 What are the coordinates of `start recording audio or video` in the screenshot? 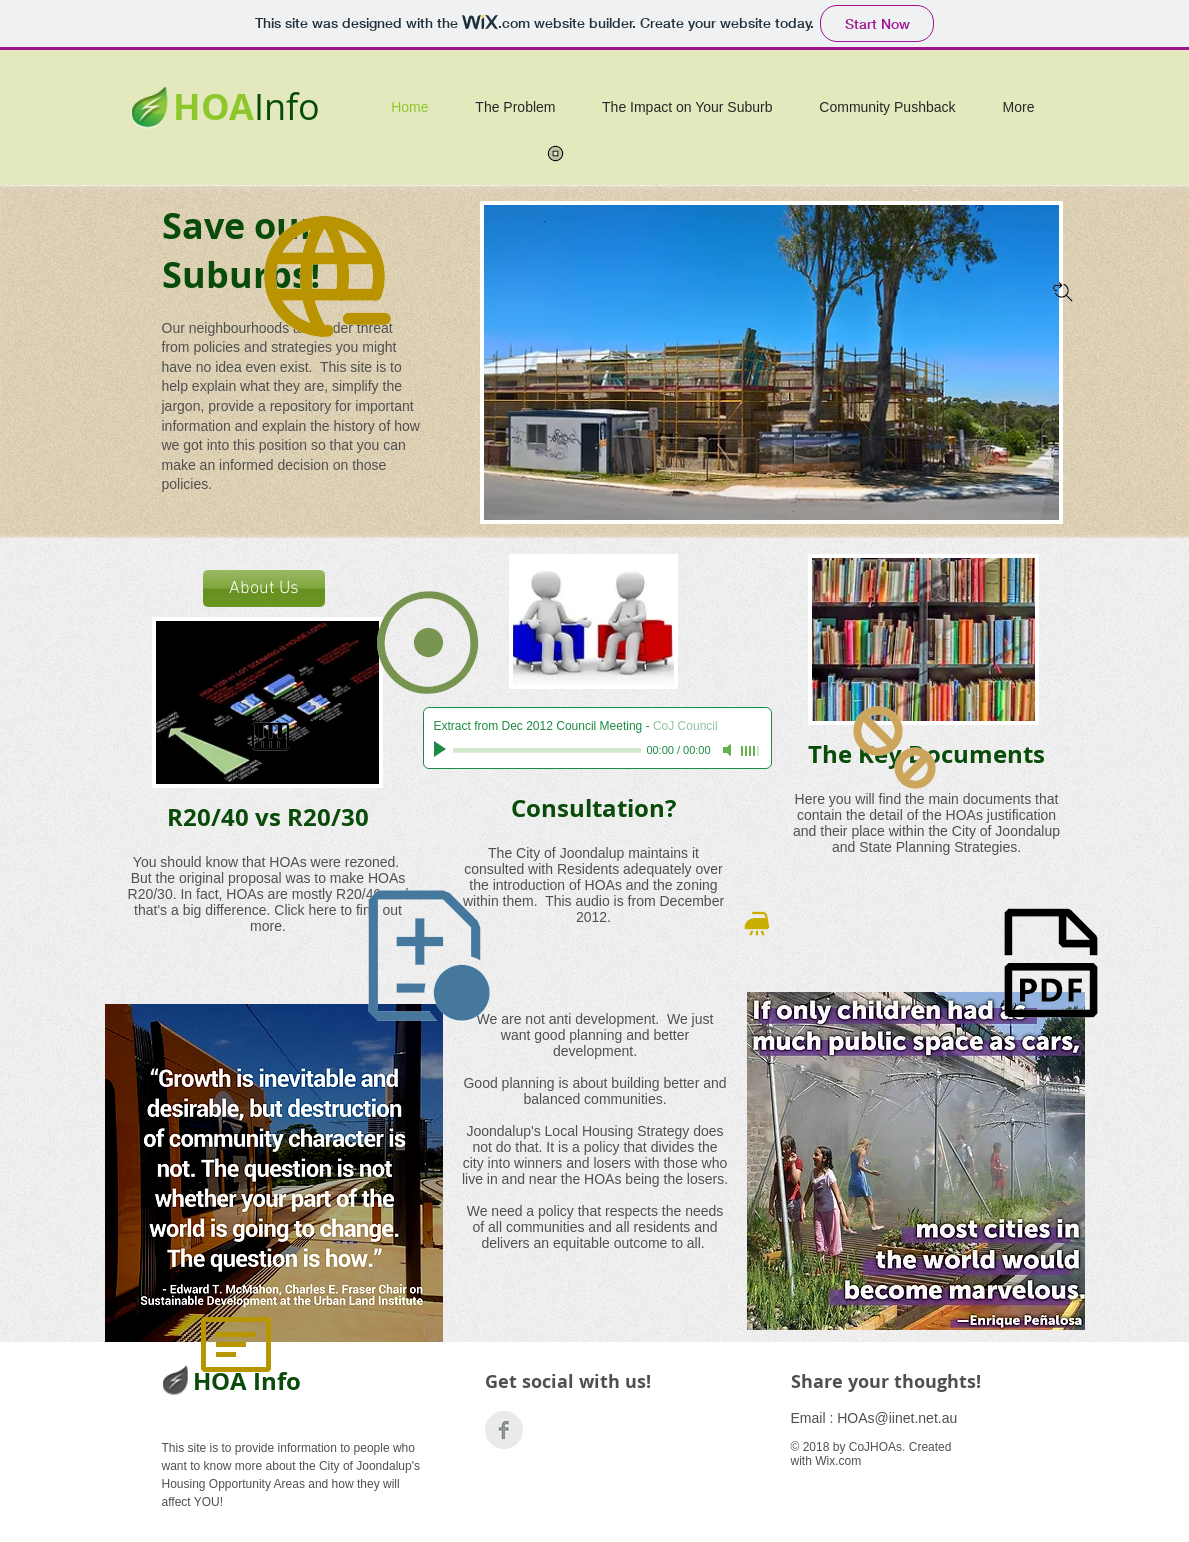 It's located at (428, 642).